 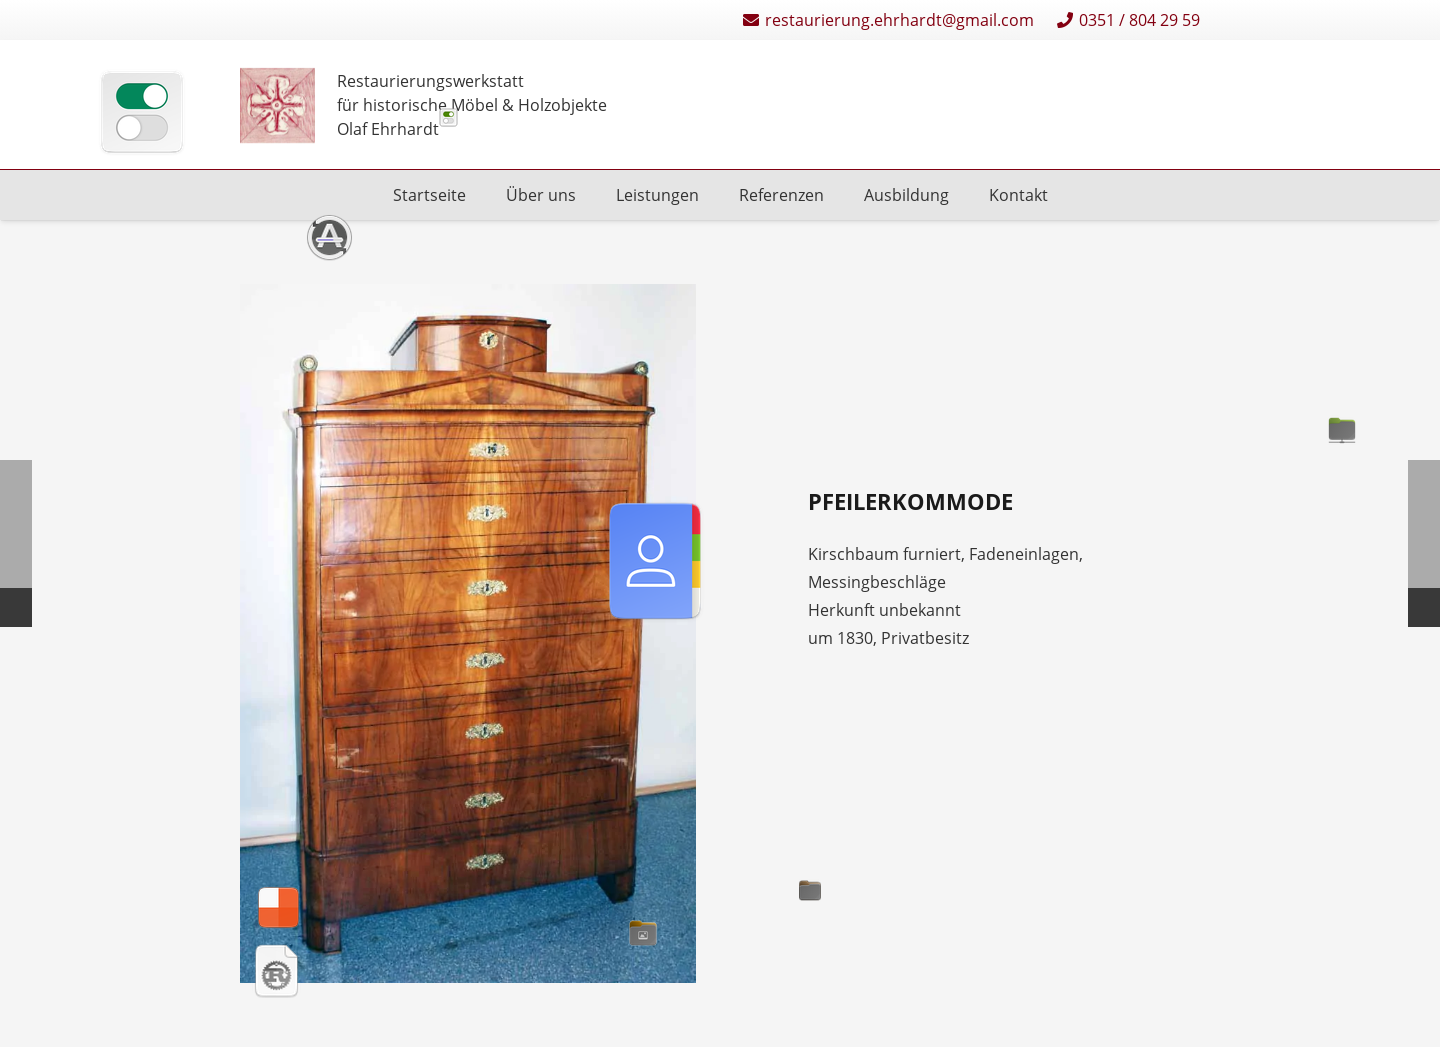 What do you see at coordinates (278, 907) in the screenshot?
I see `switch to the top-left workspace` at bounding box center [278, 907].